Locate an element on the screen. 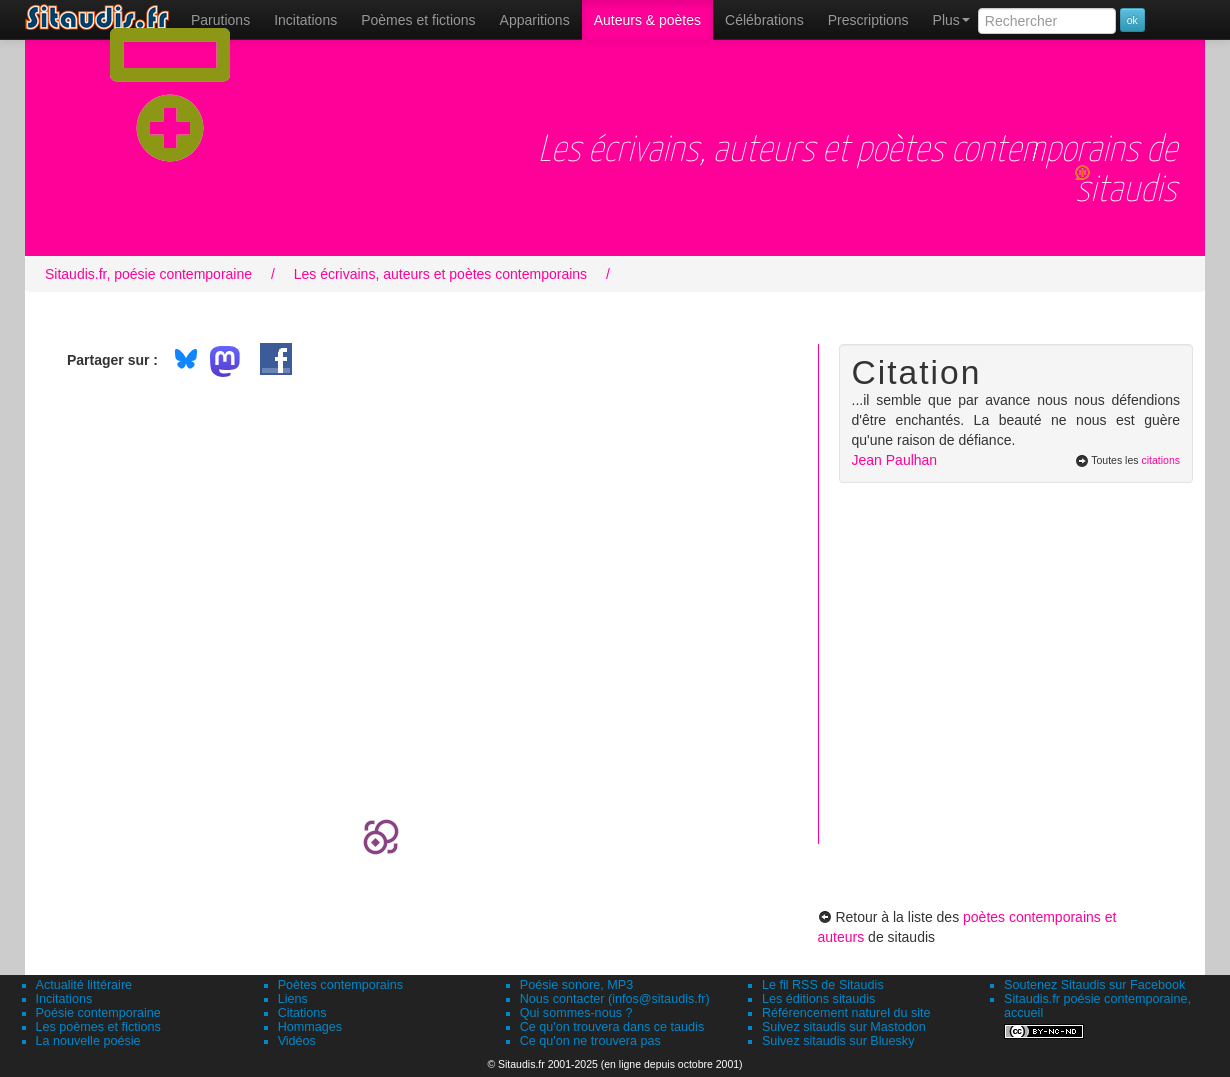  insert a new row below the current selection is located at coordinates (170, 88).